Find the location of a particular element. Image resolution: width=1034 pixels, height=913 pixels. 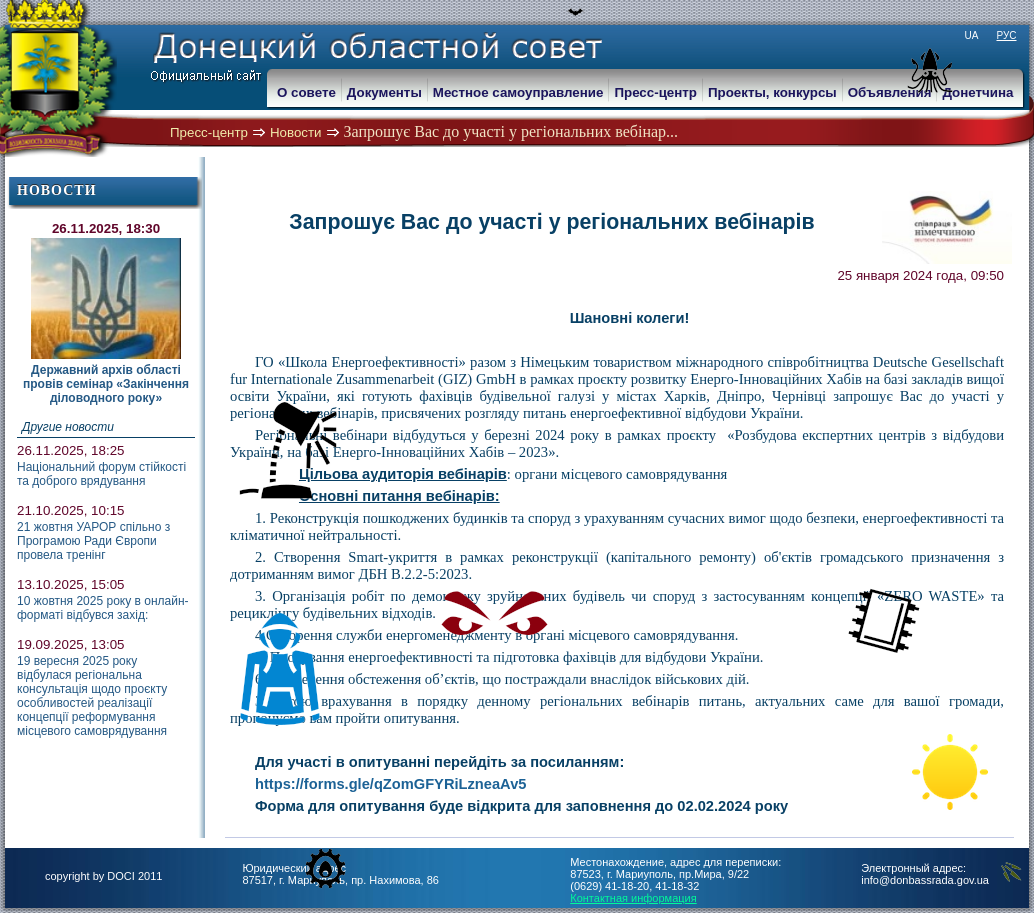

access kitchen tools or cutlery options is located at coordinates (1011, 872).